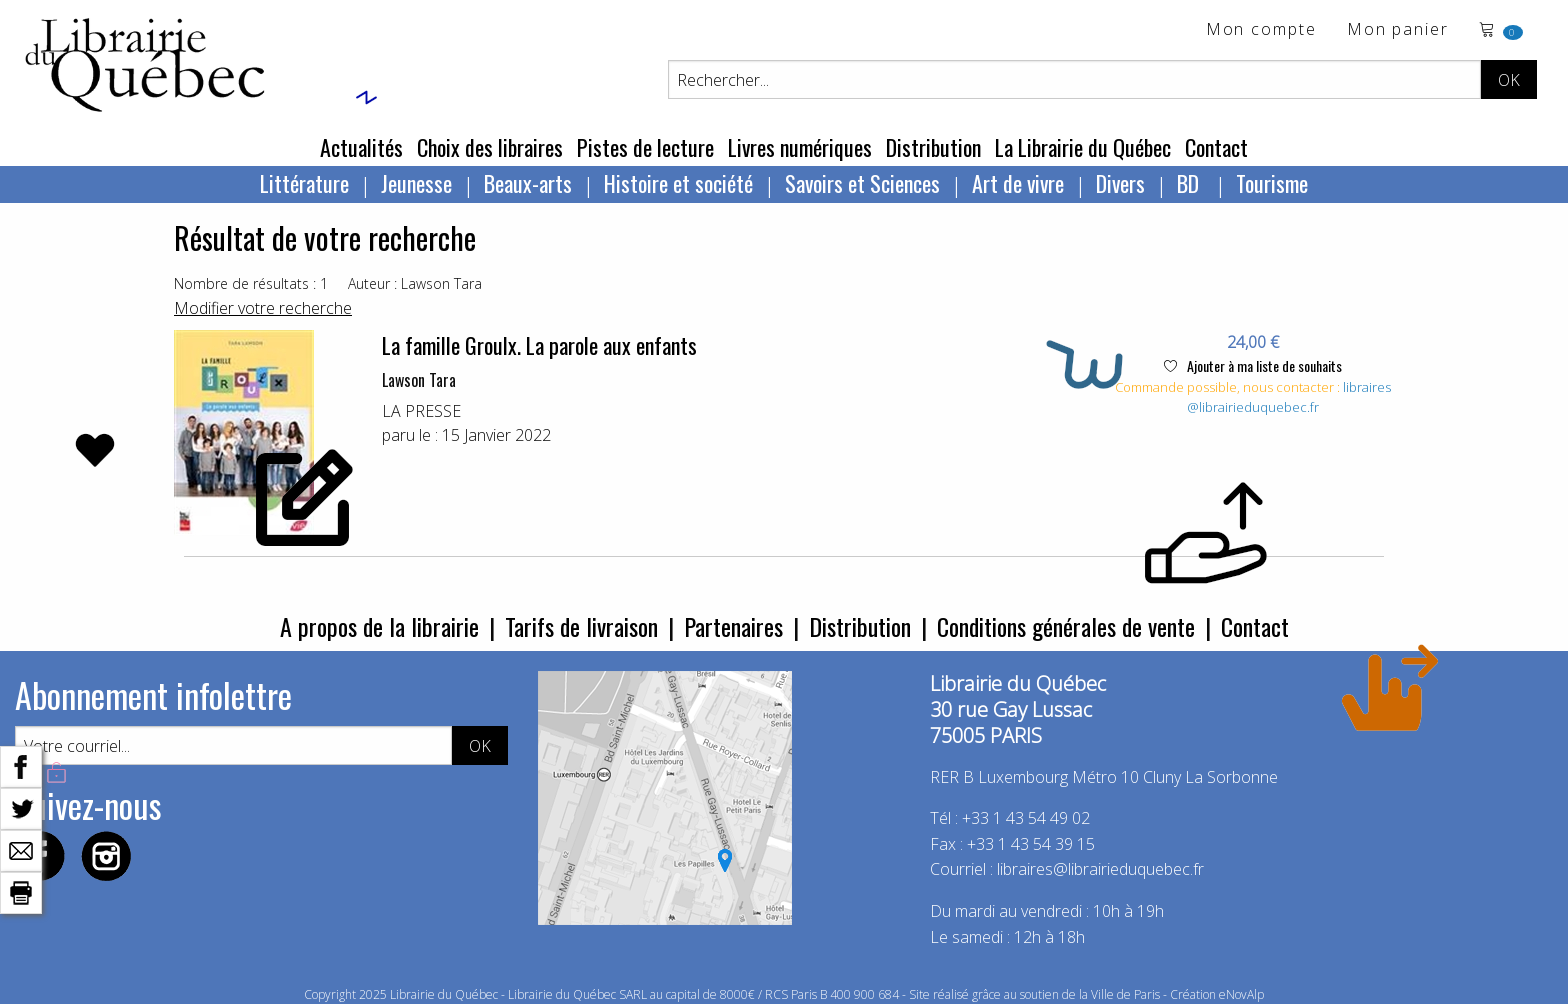  What do you see at coordinates (302, 499) in the screenshot?
I see `create or edit a note` at bounding box center [302, 499].